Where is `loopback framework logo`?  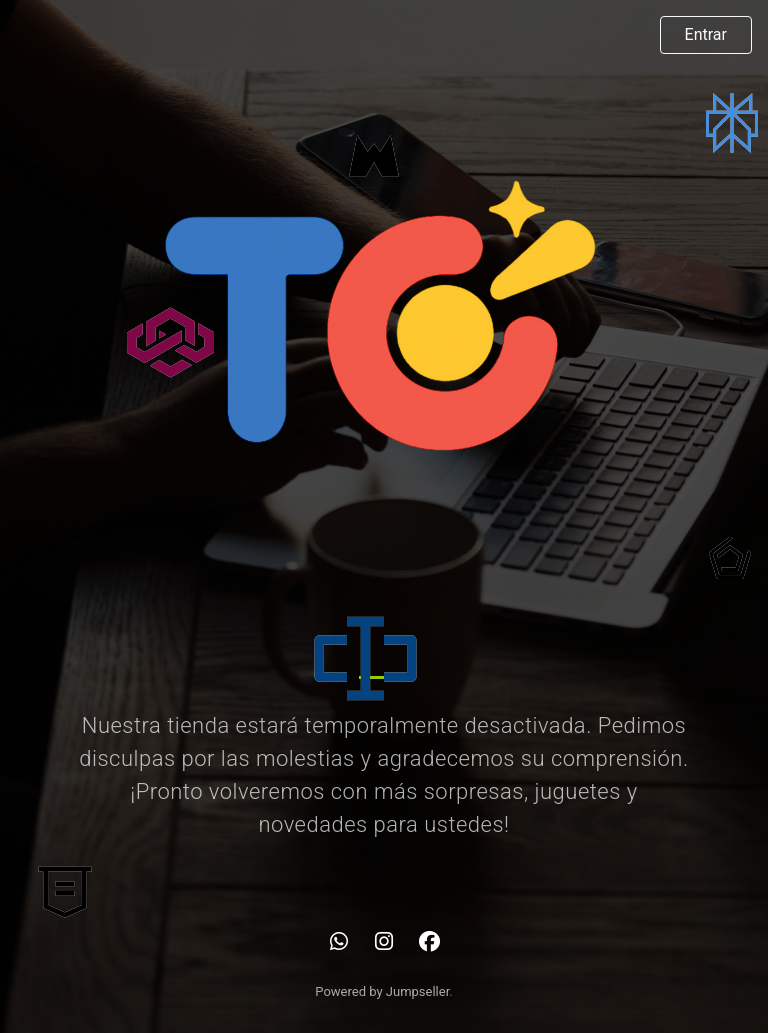 loopback framework logo is located at coordinates (170, 342).